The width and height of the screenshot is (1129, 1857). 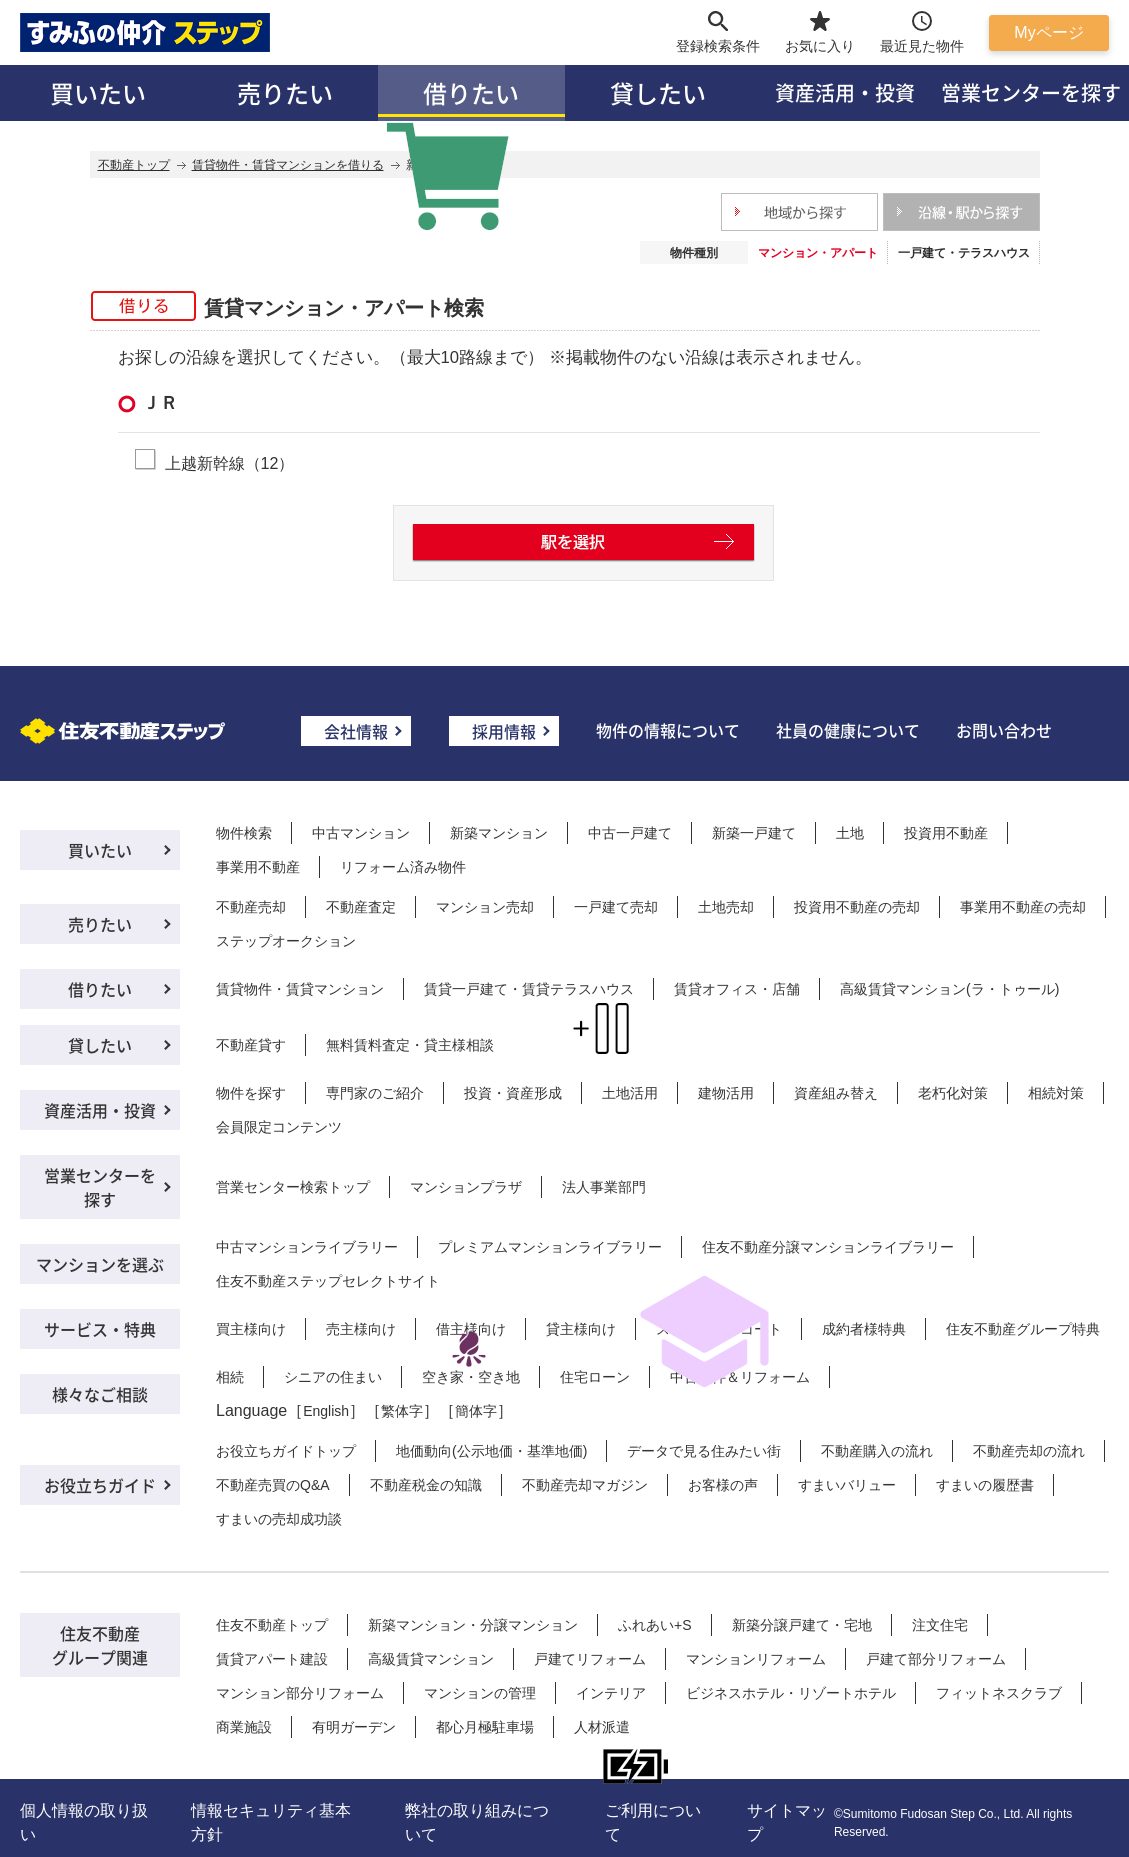 I want to click on access education or learning features, so click(x=704, y=1331).